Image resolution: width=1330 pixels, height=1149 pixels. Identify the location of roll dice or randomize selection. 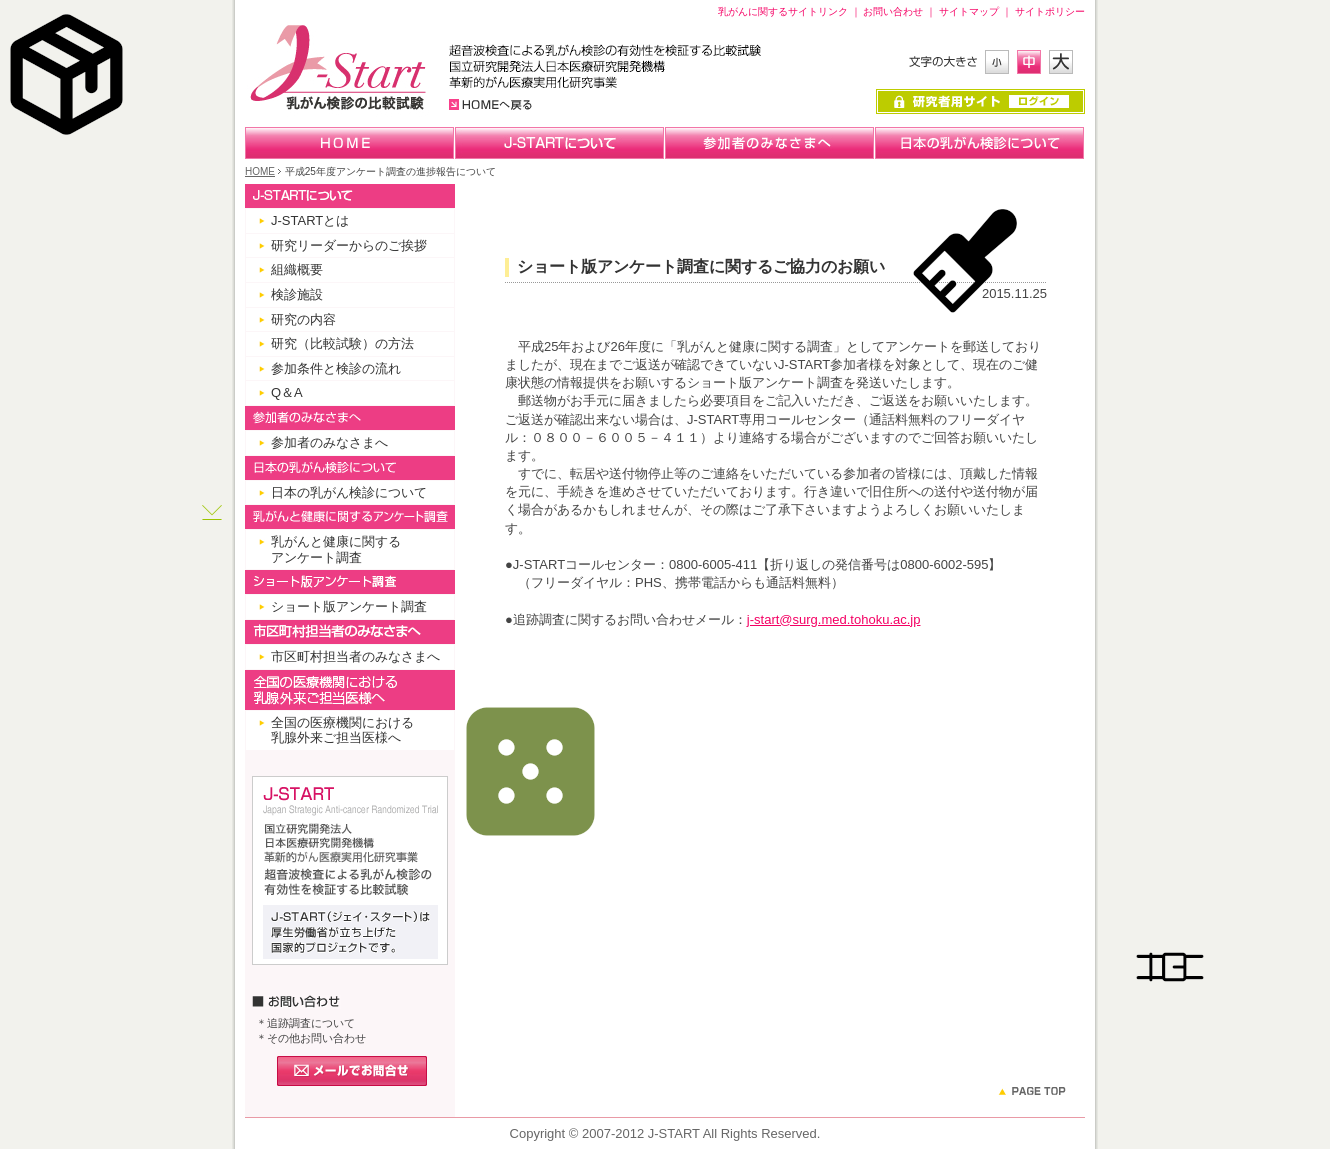
(530, 771).